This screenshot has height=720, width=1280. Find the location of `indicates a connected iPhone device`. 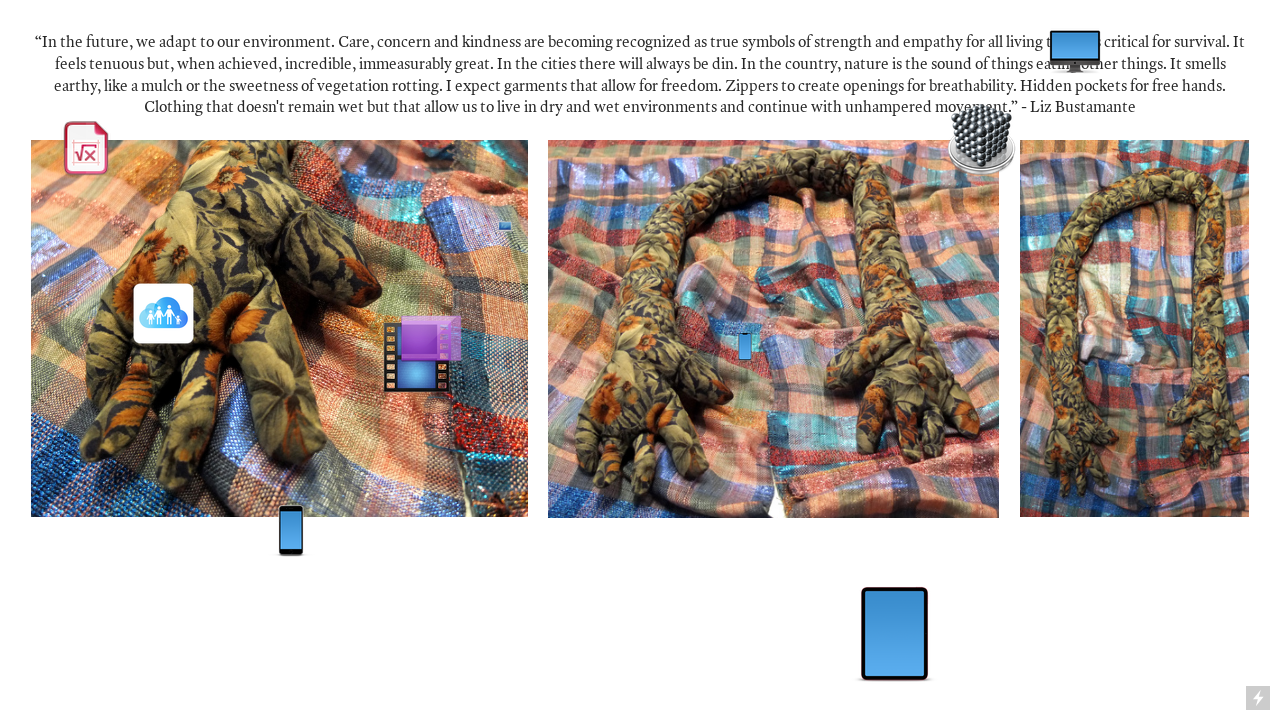

indicates a connected iPhone device is located at coordinates (745, 347).